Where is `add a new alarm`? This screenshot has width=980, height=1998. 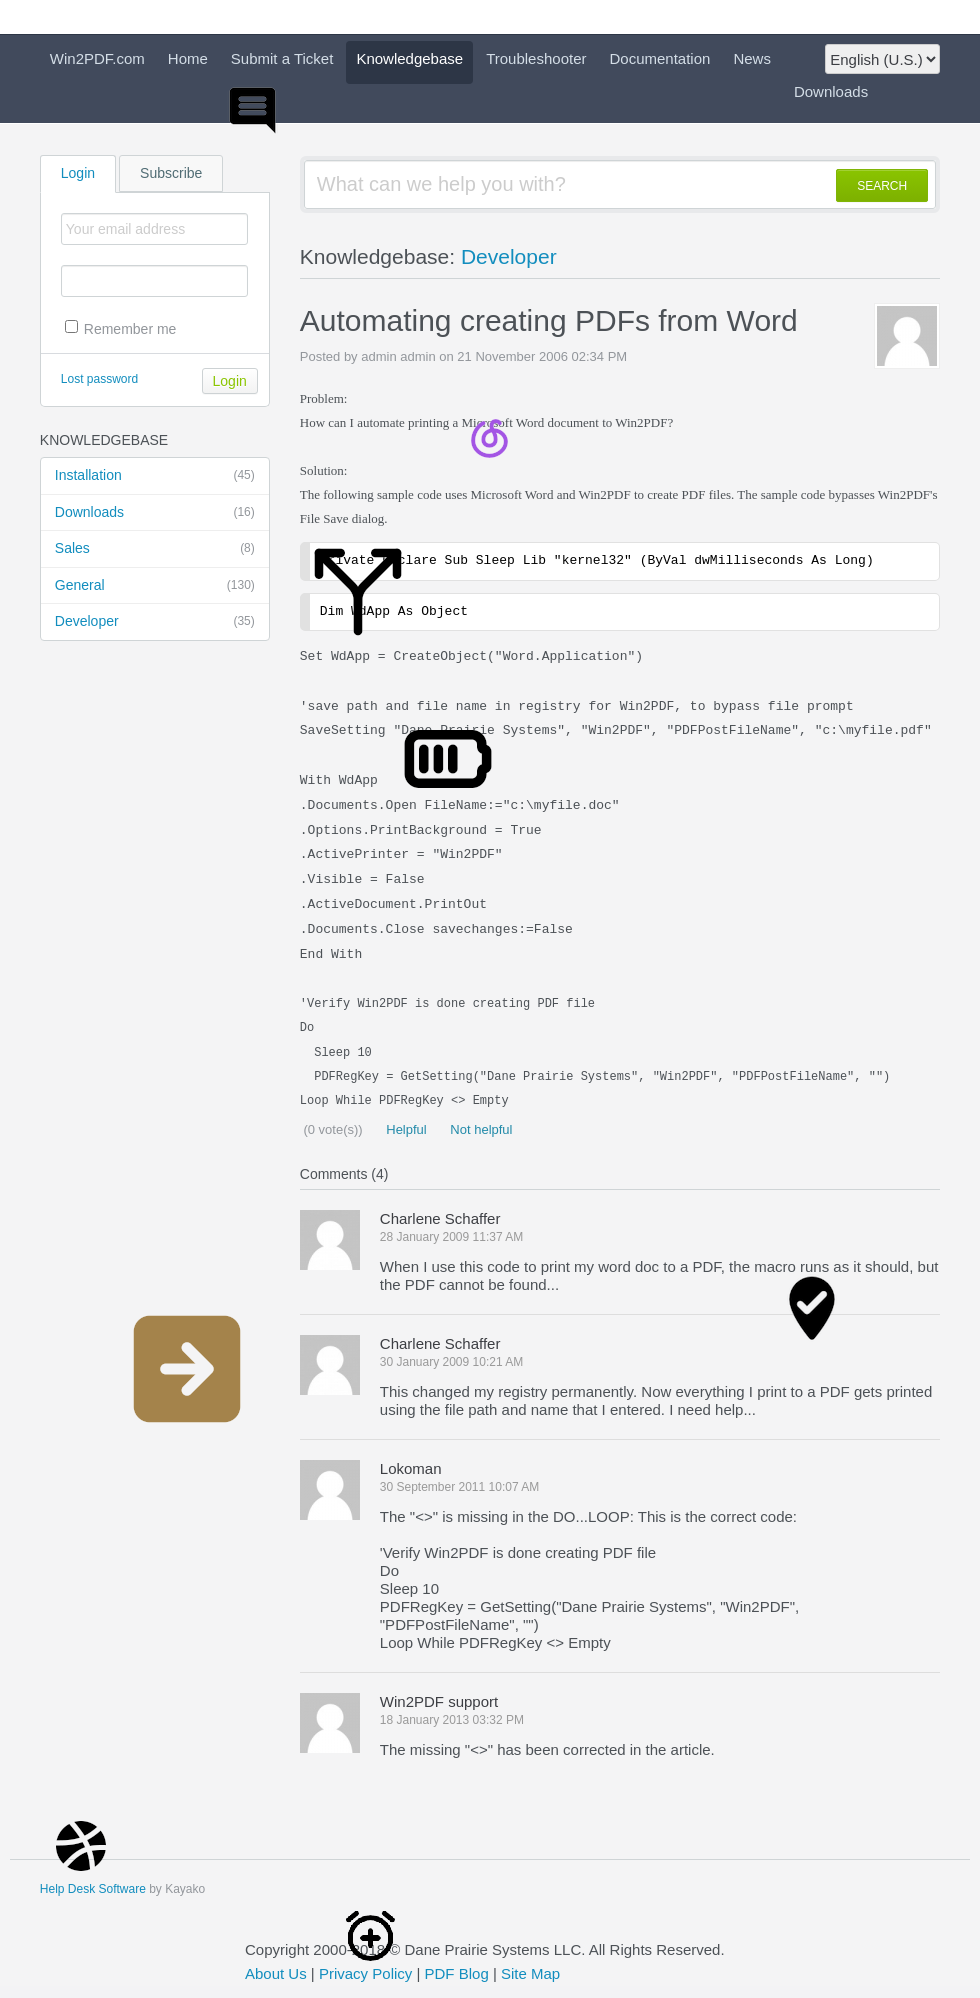 add a new alarm is located at coordinates (370, 1935).